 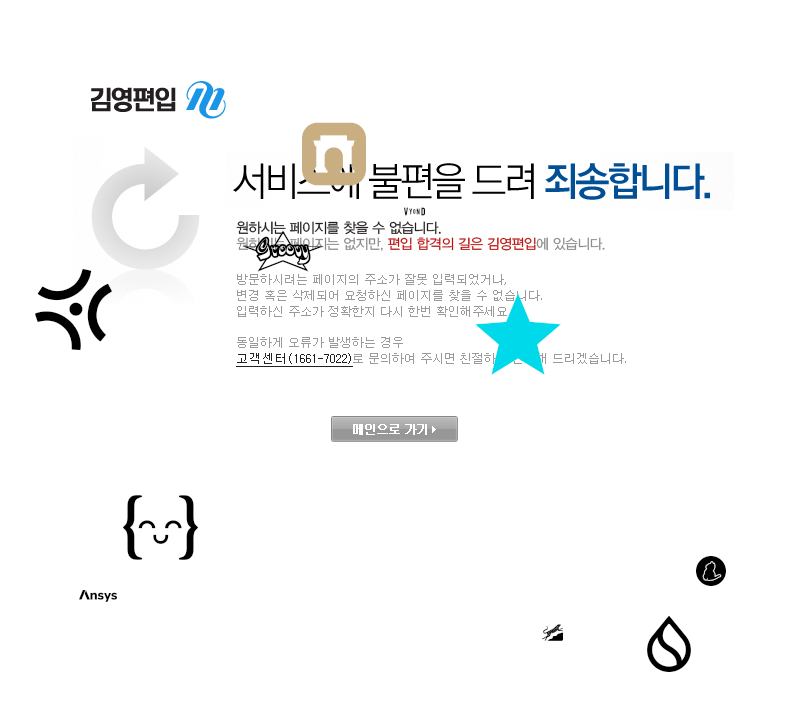 I want to click on apache groovy programming language logo, so click(x=283, y=251).